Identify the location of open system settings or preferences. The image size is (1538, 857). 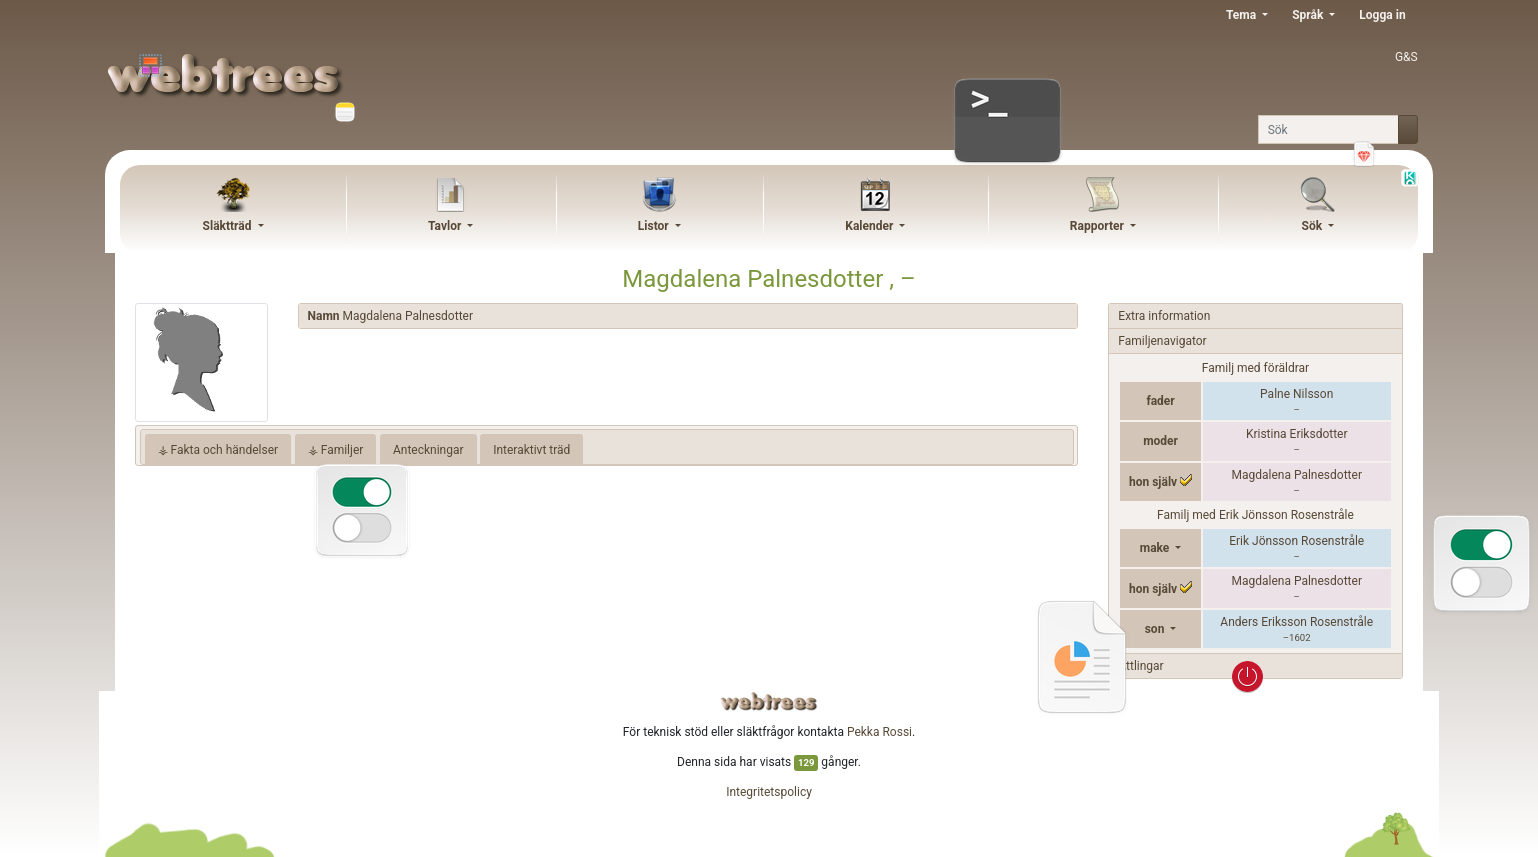
(362, 510).